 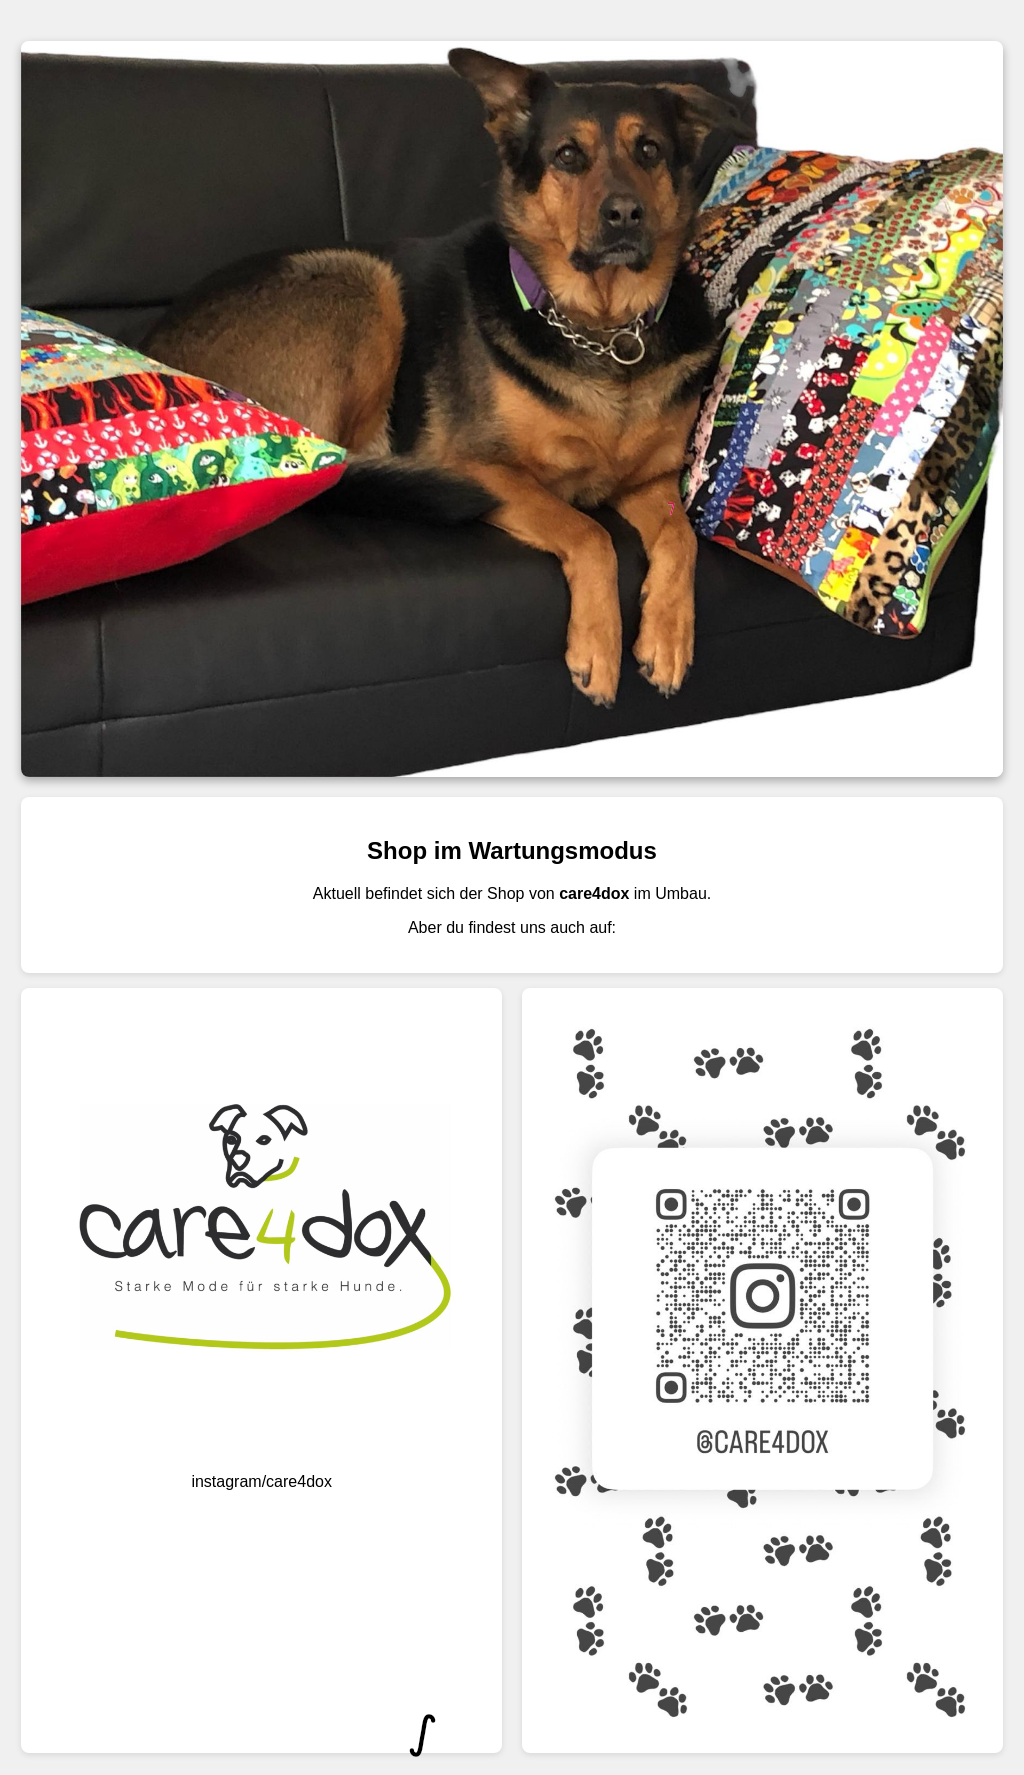 What do you see at coordinates (422, 1735) in the screenshot?
I see `access integral calculus tools` at bounding box center [422, 1735].